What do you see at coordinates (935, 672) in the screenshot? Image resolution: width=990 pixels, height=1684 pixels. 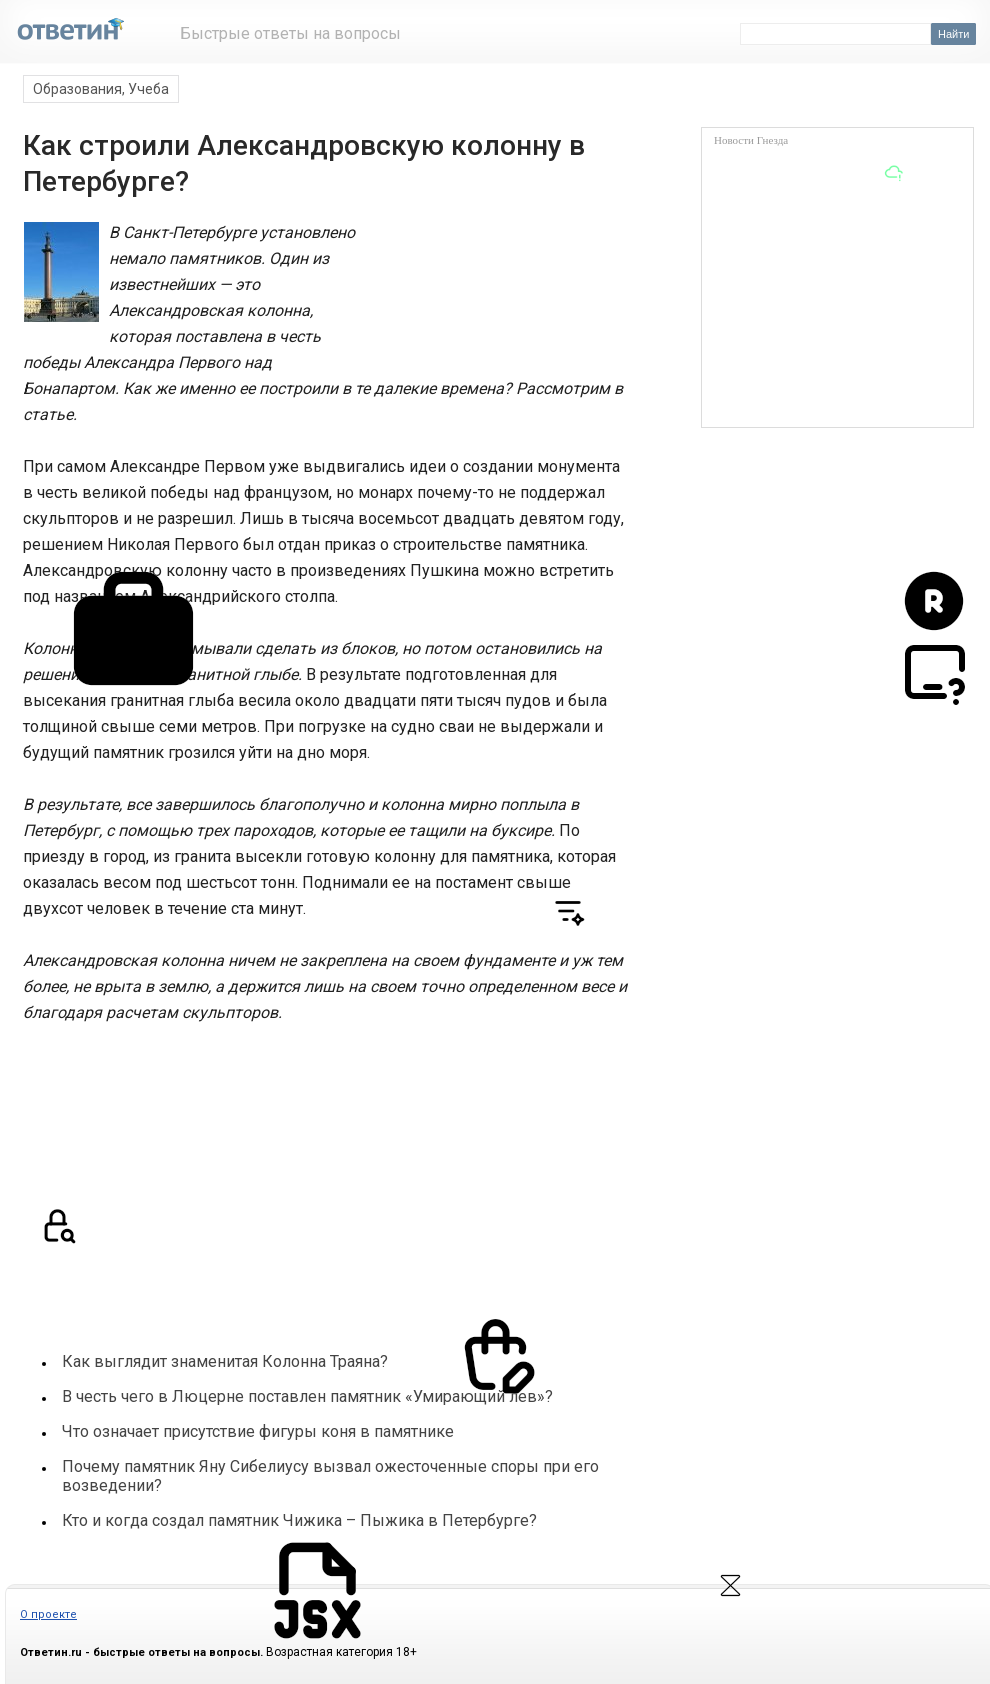 I see `tablet device help or support` at bounding box center [935, 672].